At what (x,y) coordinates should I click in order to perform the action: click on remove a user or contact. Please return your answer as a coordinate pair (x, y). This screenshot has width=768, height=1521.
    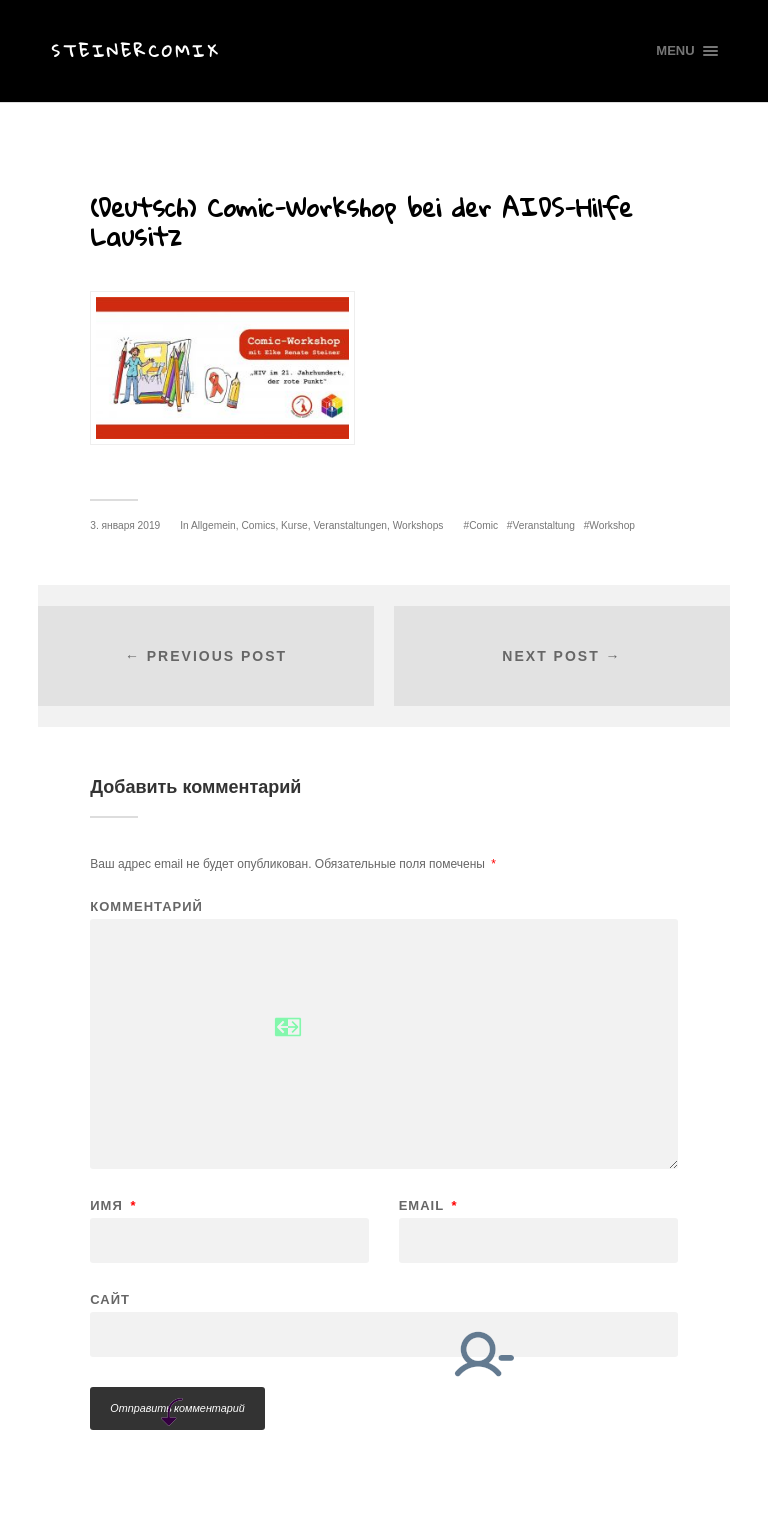
    Looking at the image, I should click on (483, 1356).